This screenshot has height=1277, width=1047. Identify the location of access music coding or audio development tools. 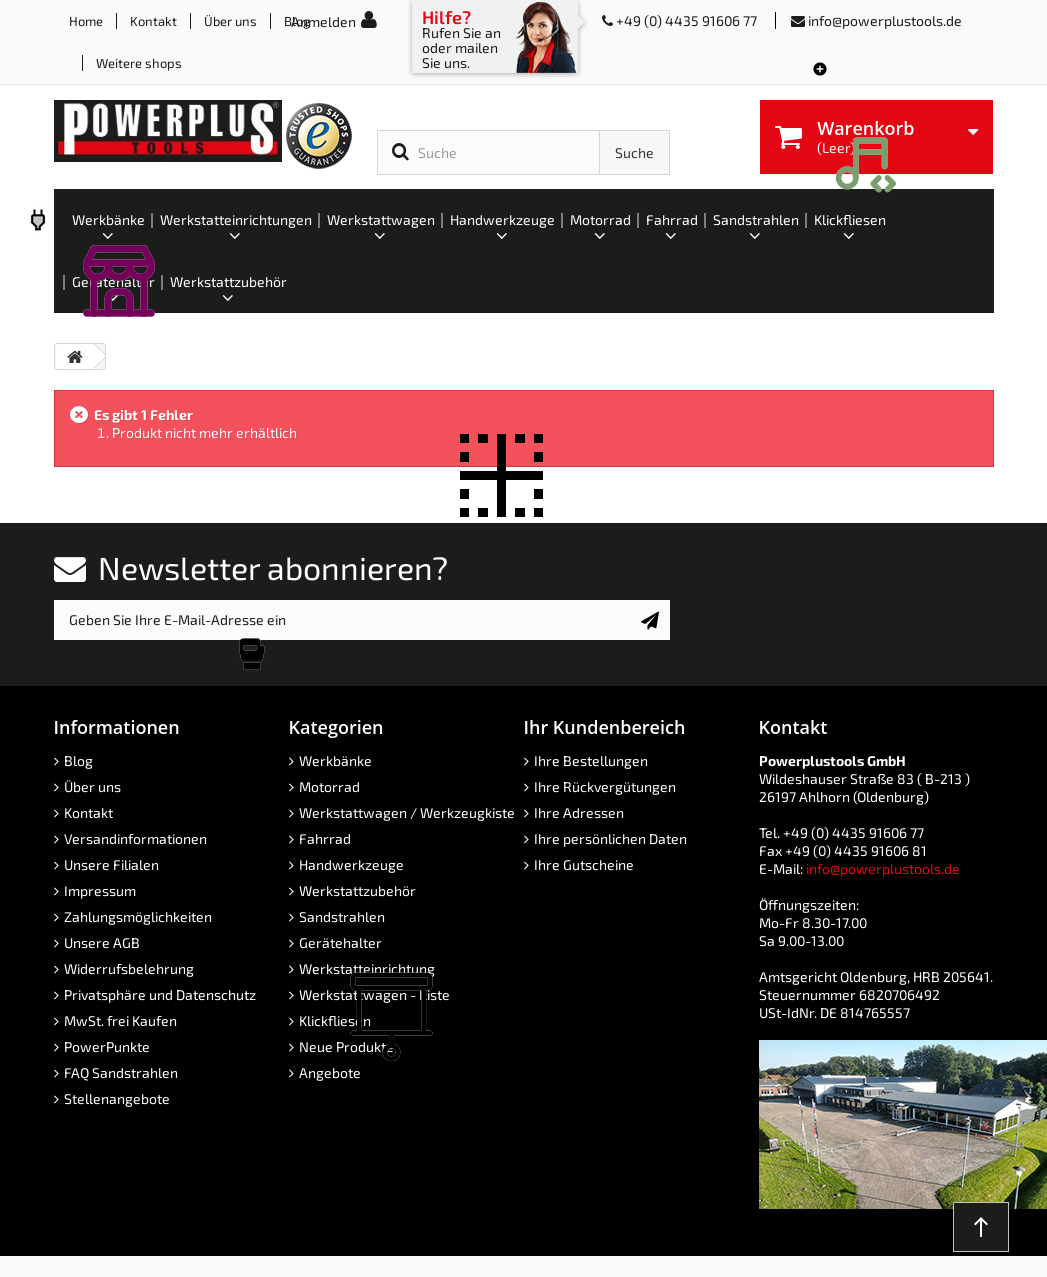
(864, 163).